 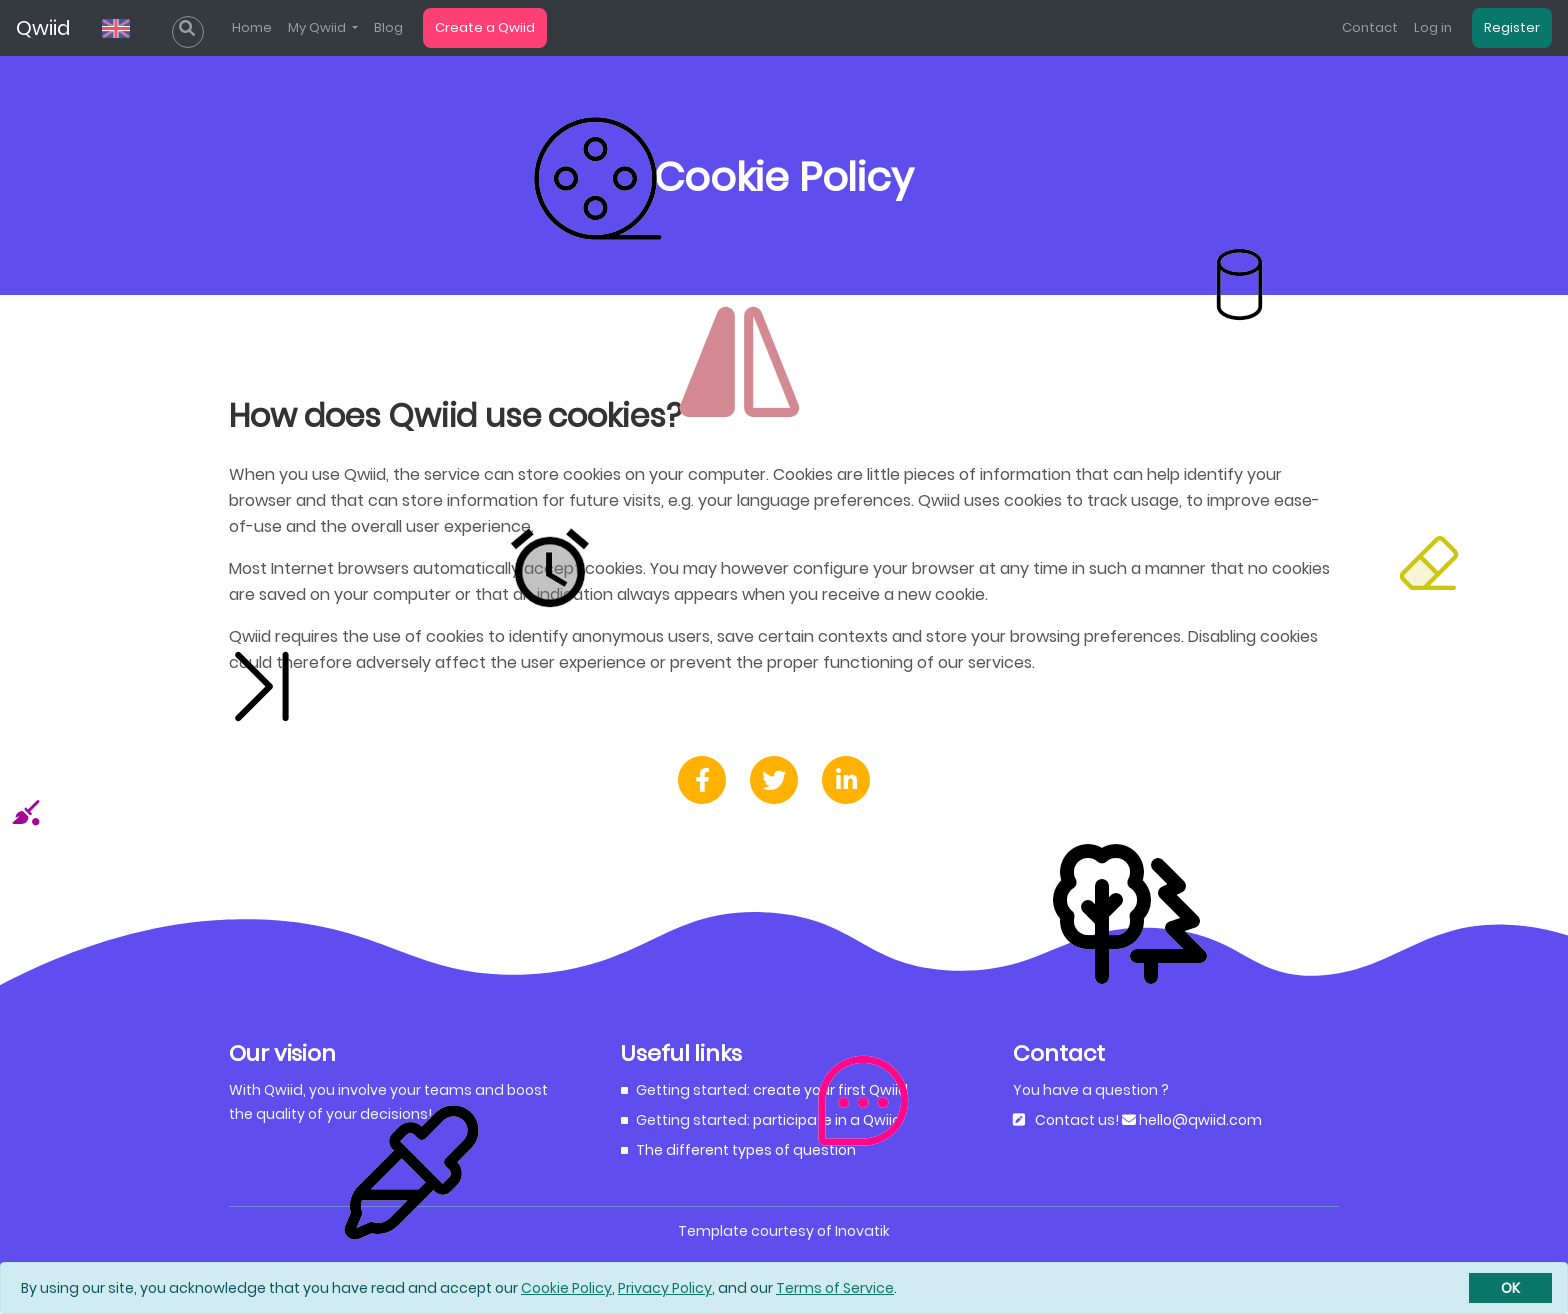 What do you see at coordinates (739, 366) in the screenshot?
I see `flip image horizontally` at bounding box center [739, 366].